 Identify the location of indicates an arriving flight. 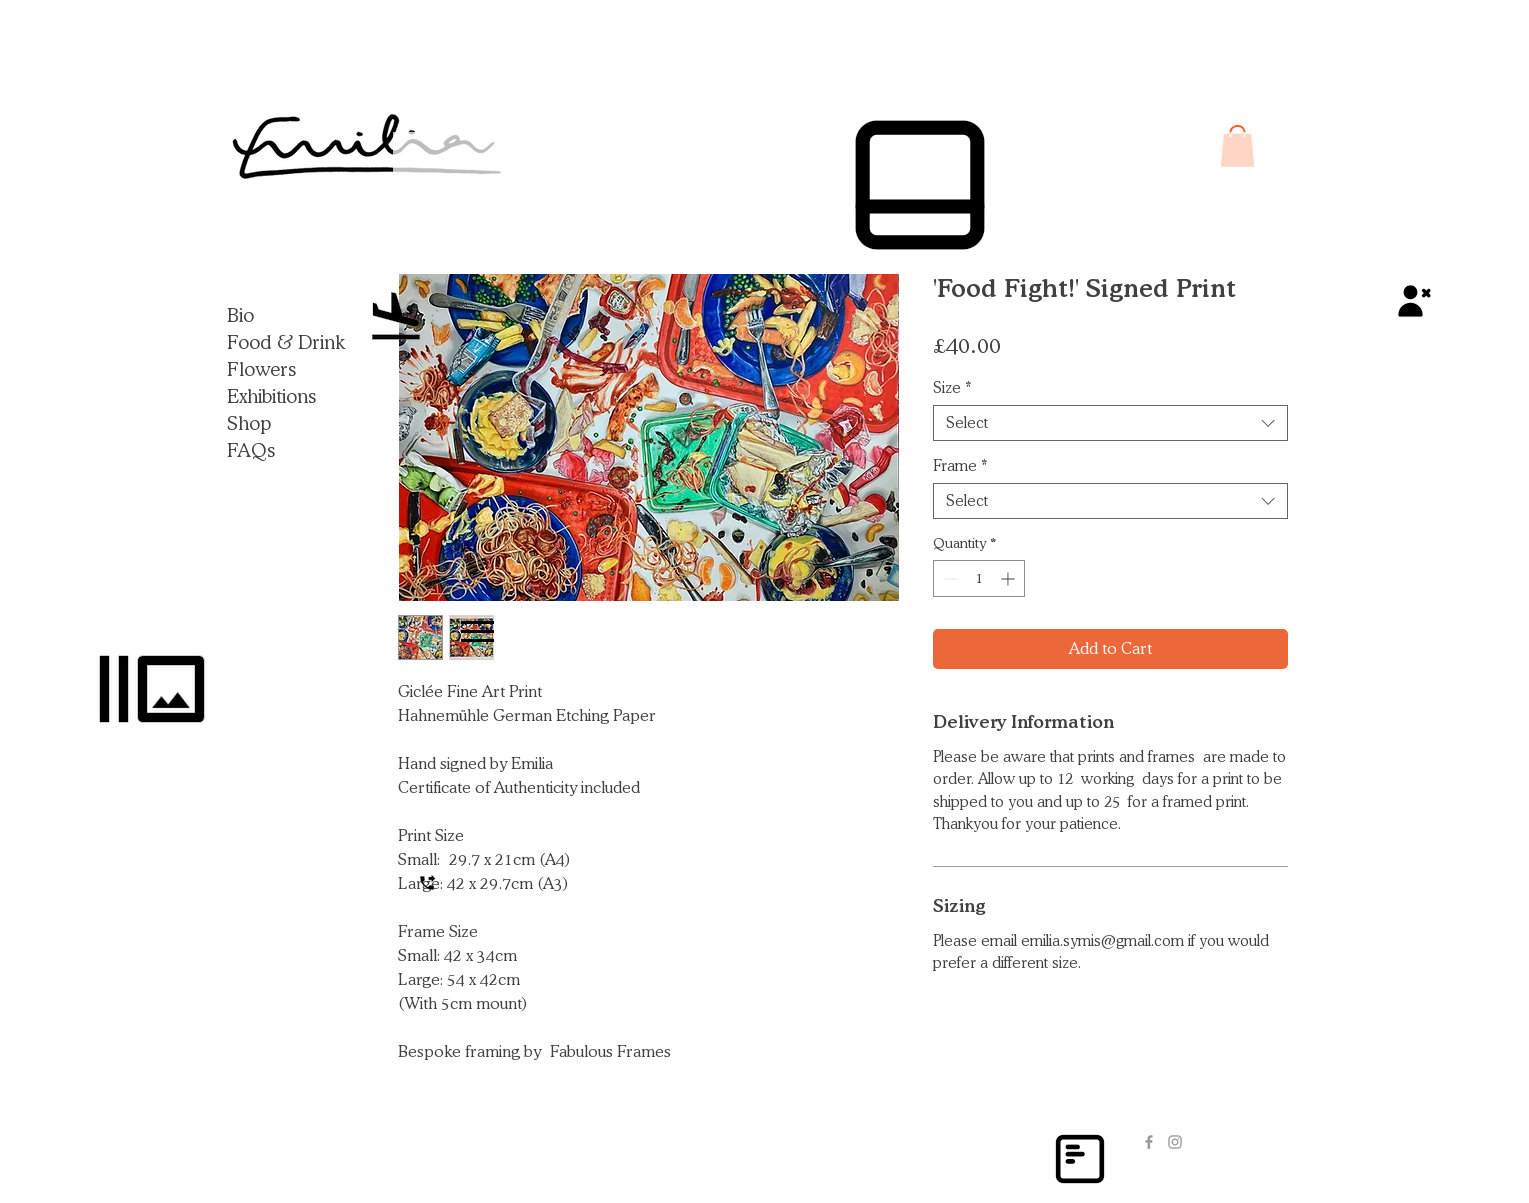
(396, 317).